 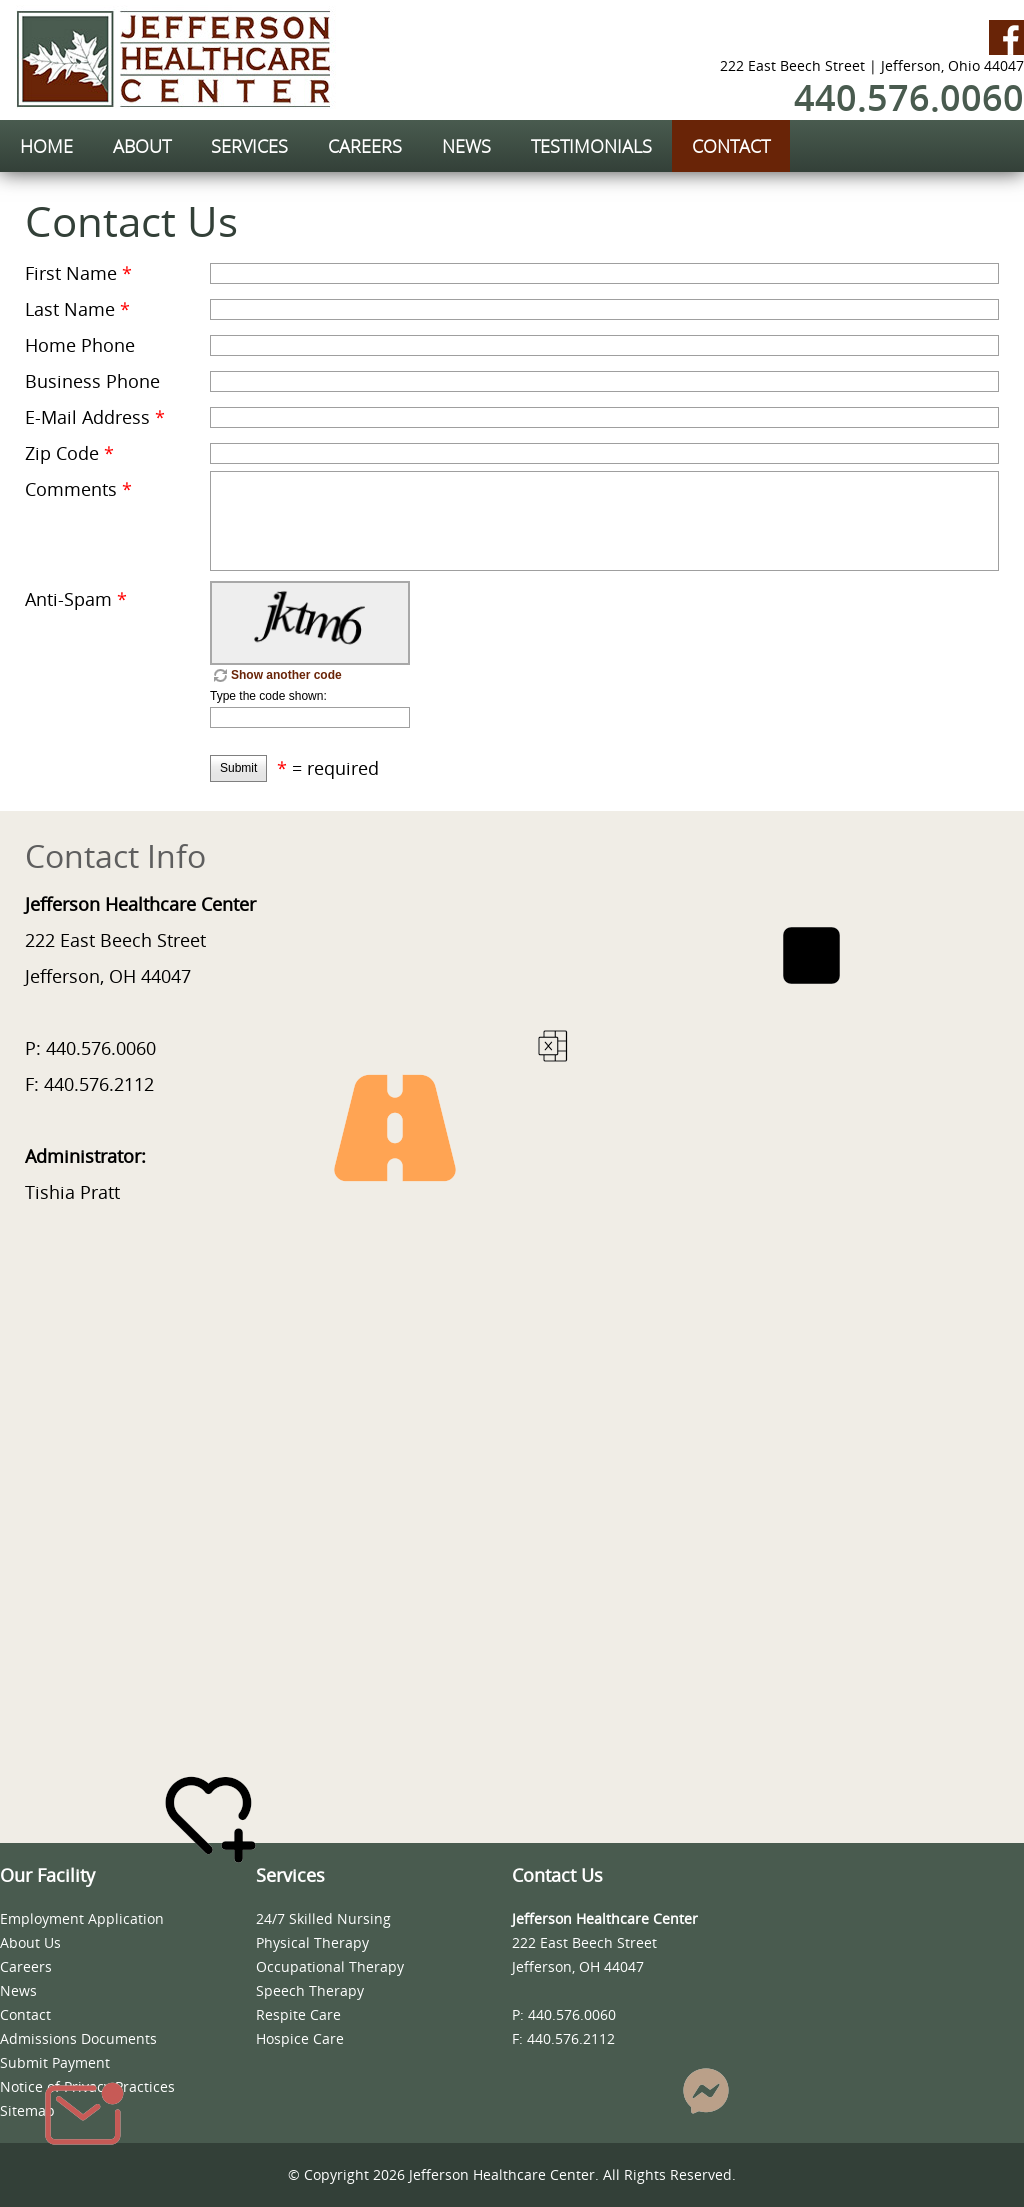 What do you see at coordinates (83, 2115) in the screenshot?
I see `indicates unread email in inbox` at bounding box center [83, 2115].